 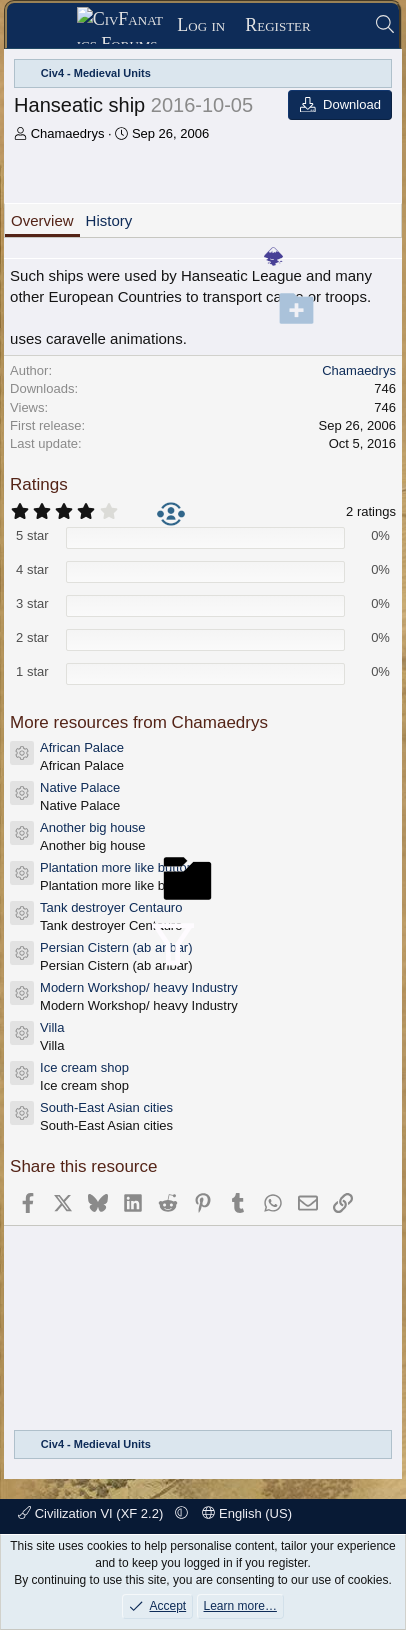 What do you see at coordinates (171, 514) in the screenshot?
I see `view community members` at bounding box center [171, 514].